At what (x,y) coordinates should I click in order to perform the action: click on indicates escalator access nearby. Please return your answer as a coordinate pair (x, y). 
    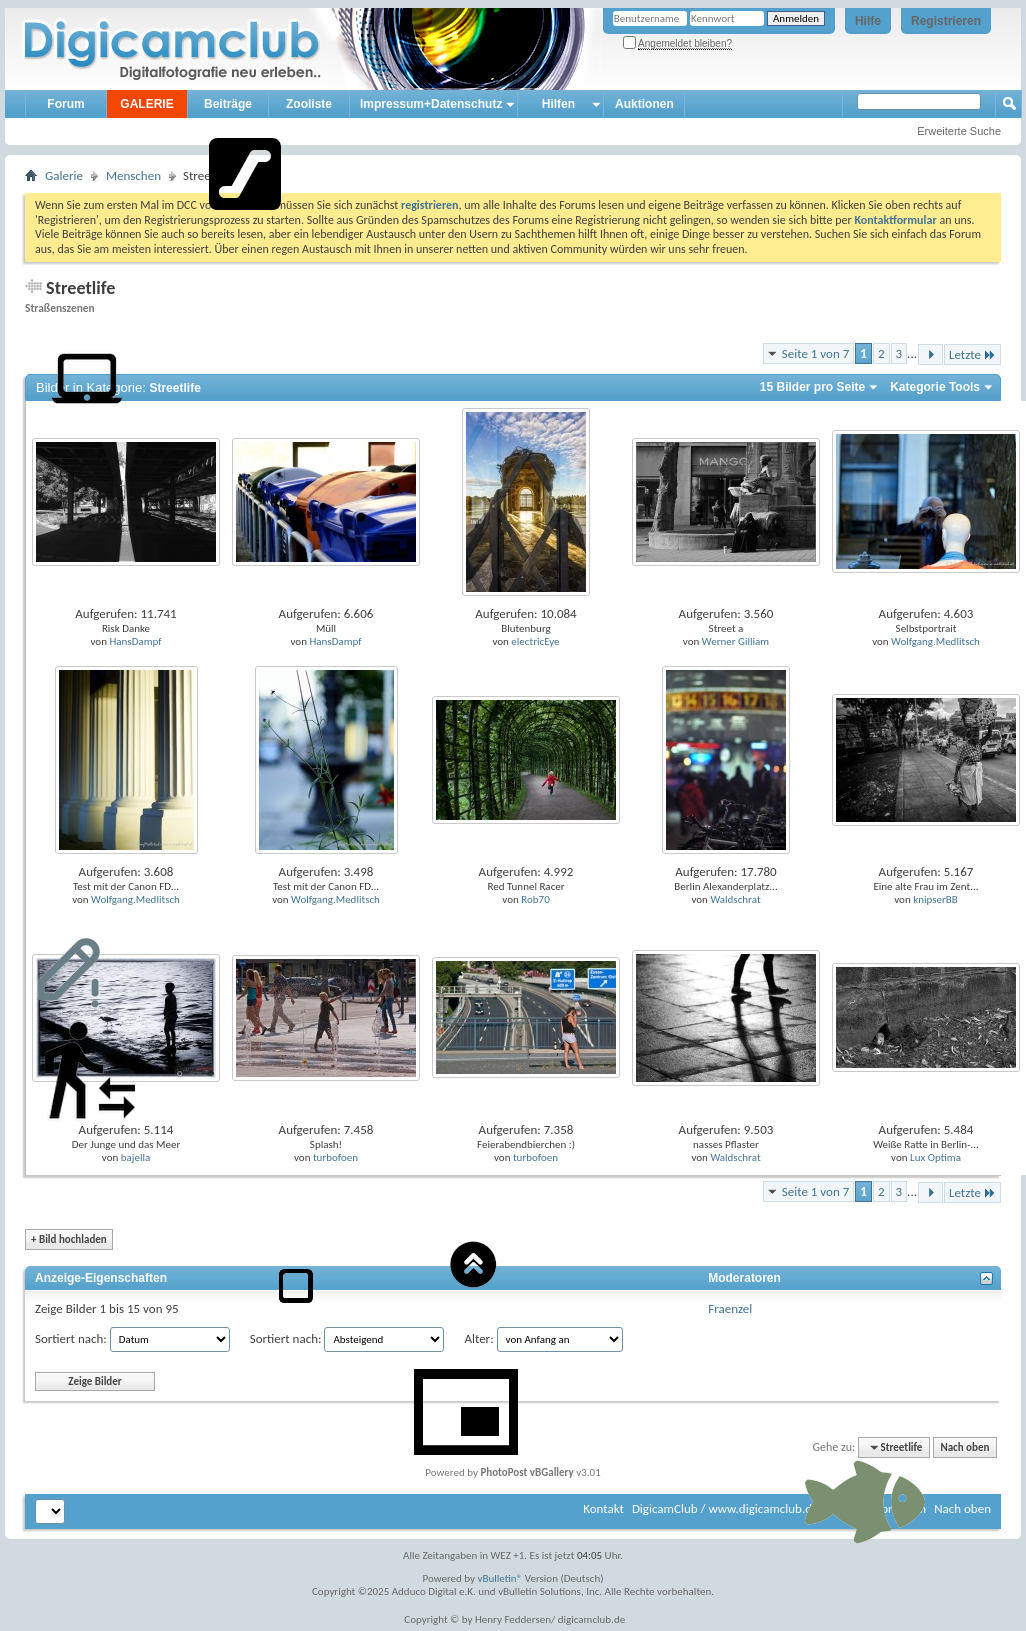
    Looking at the image, I should click on (245, 174).